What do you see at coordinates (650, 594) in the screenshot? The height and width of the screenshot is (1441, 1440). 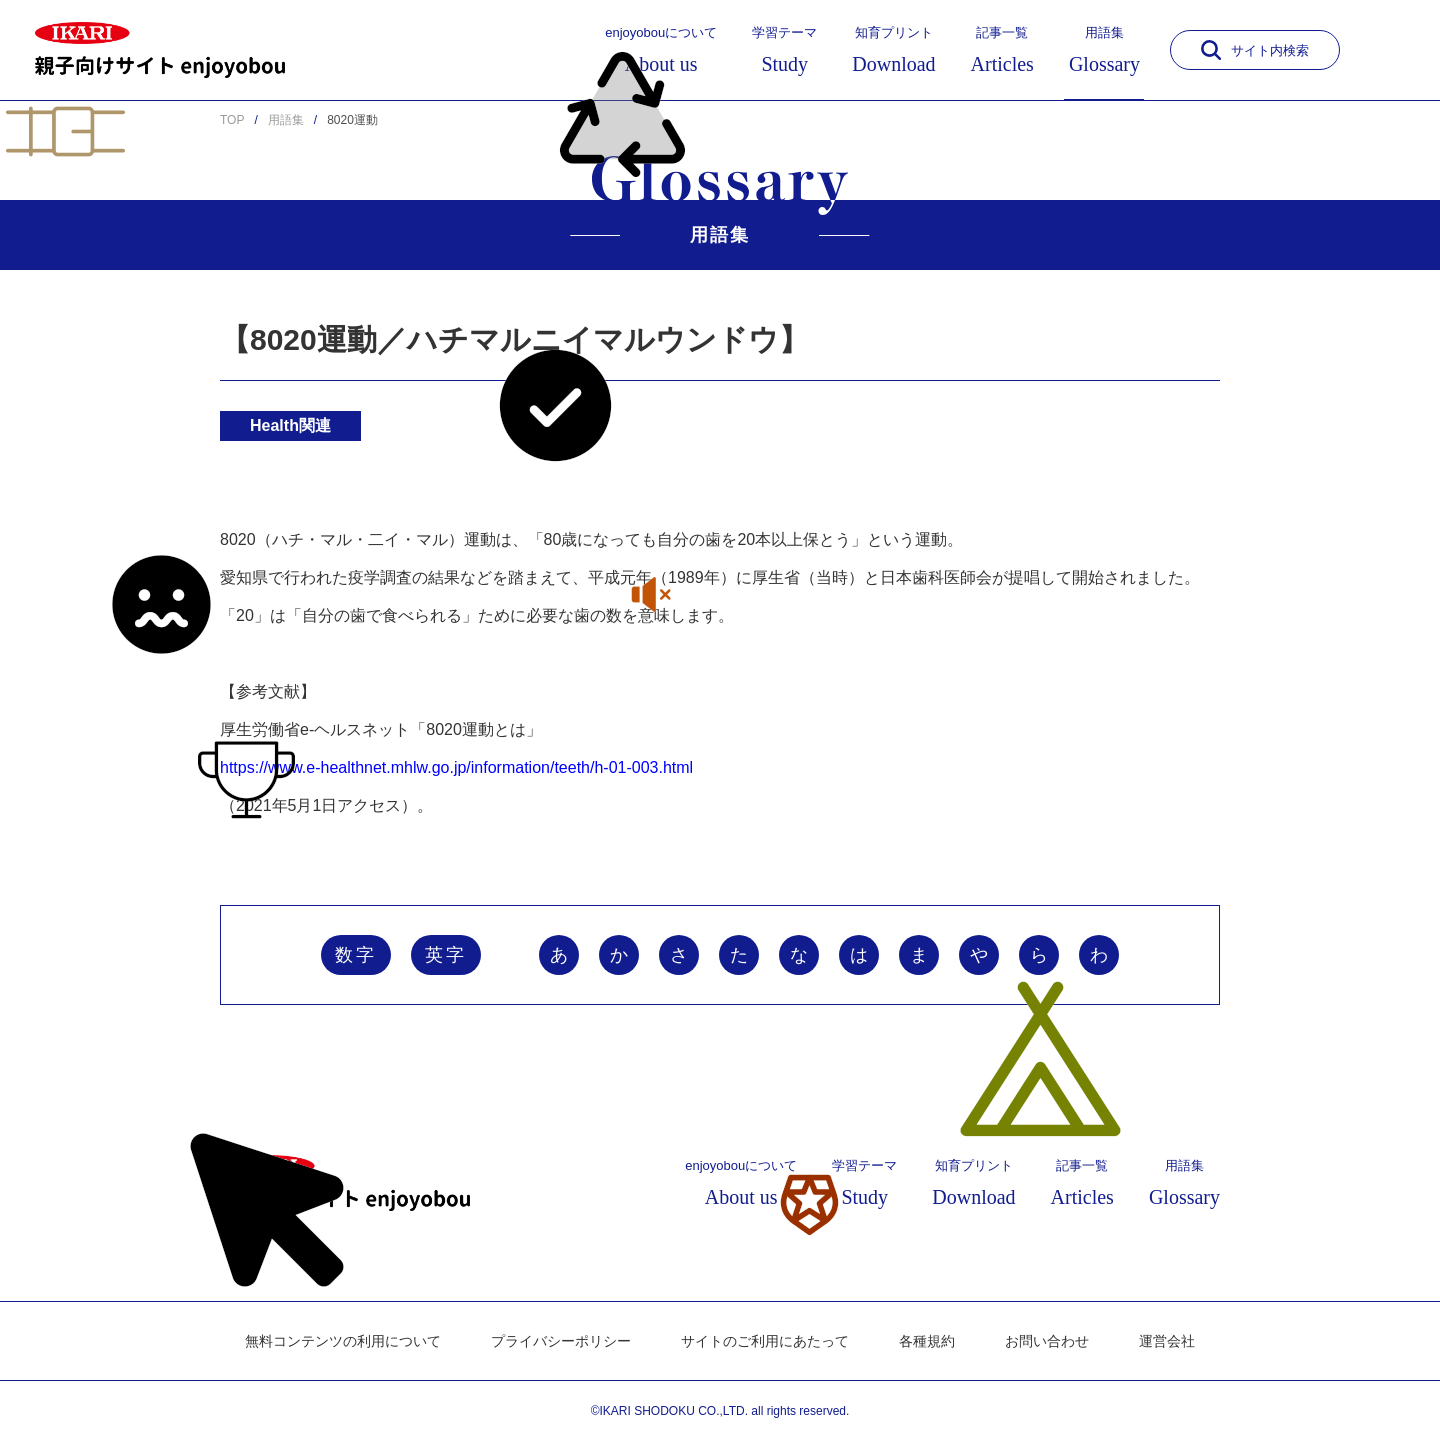 I see `mute audio` at bounding box center [650, 594].